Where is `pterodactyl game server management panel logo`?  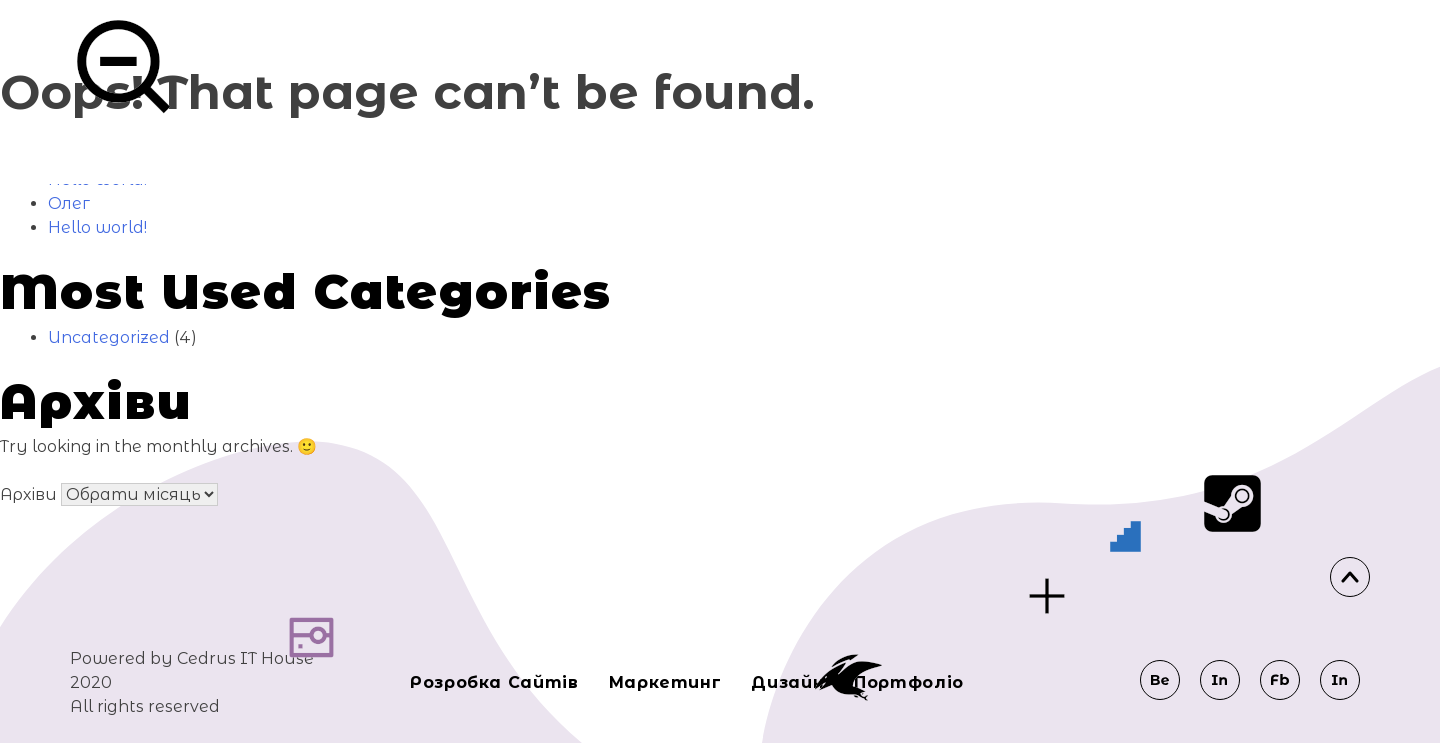 pterodactyl game server management panel logo is located at coordinates (848, 677).